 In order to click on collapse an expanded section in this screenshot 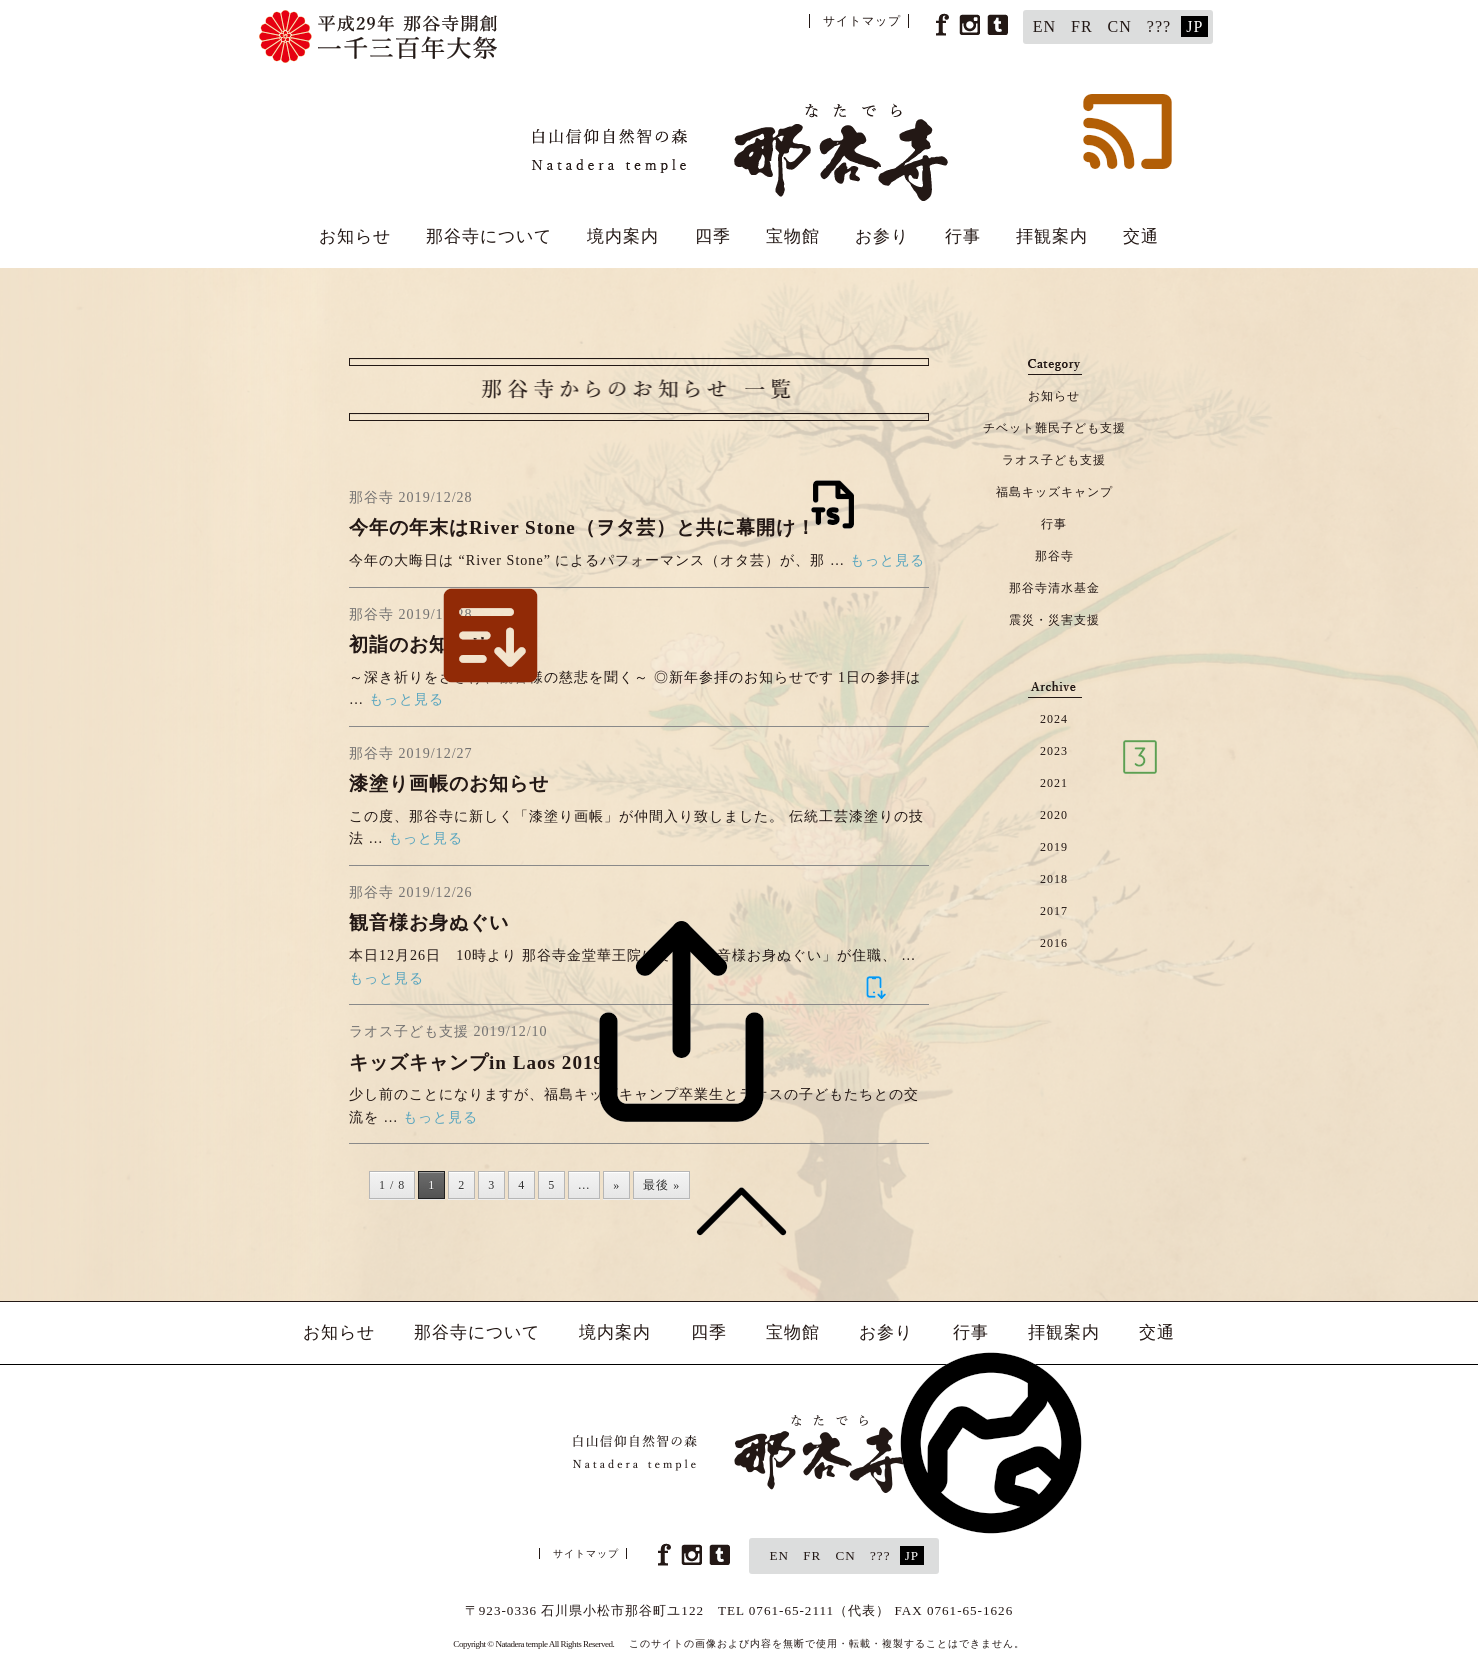, I will do `click(741, 1215)`.